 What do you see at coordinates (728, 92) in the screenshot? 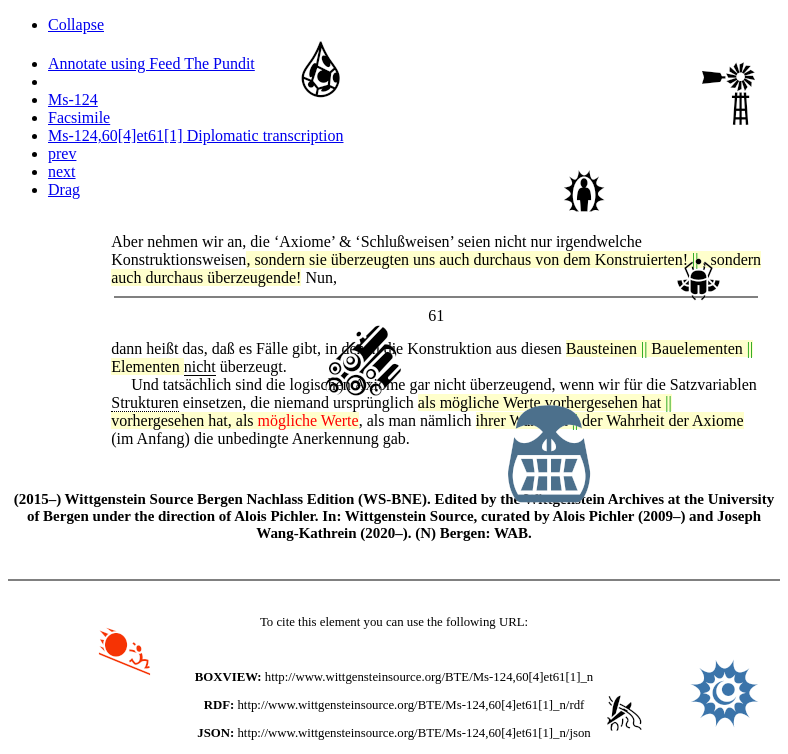
I see `windmill or wind pump structure icon` at bounding box center [728, 92].